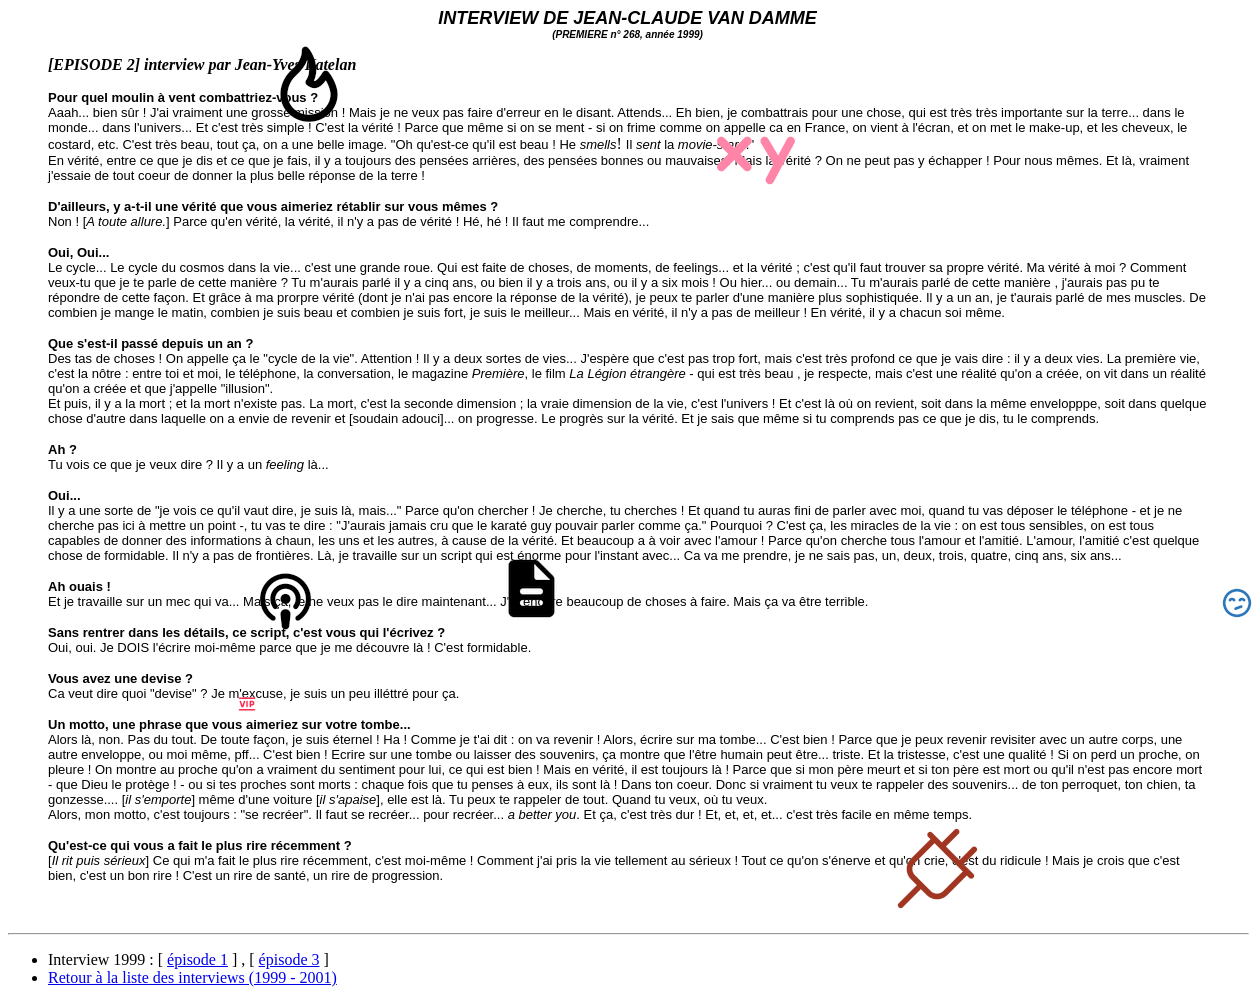 This screenshot has width=1255, height=1003. Describe the element at coordinates (247, 704) in the screenshot. I see `access VIP member benefits or status` at that location.